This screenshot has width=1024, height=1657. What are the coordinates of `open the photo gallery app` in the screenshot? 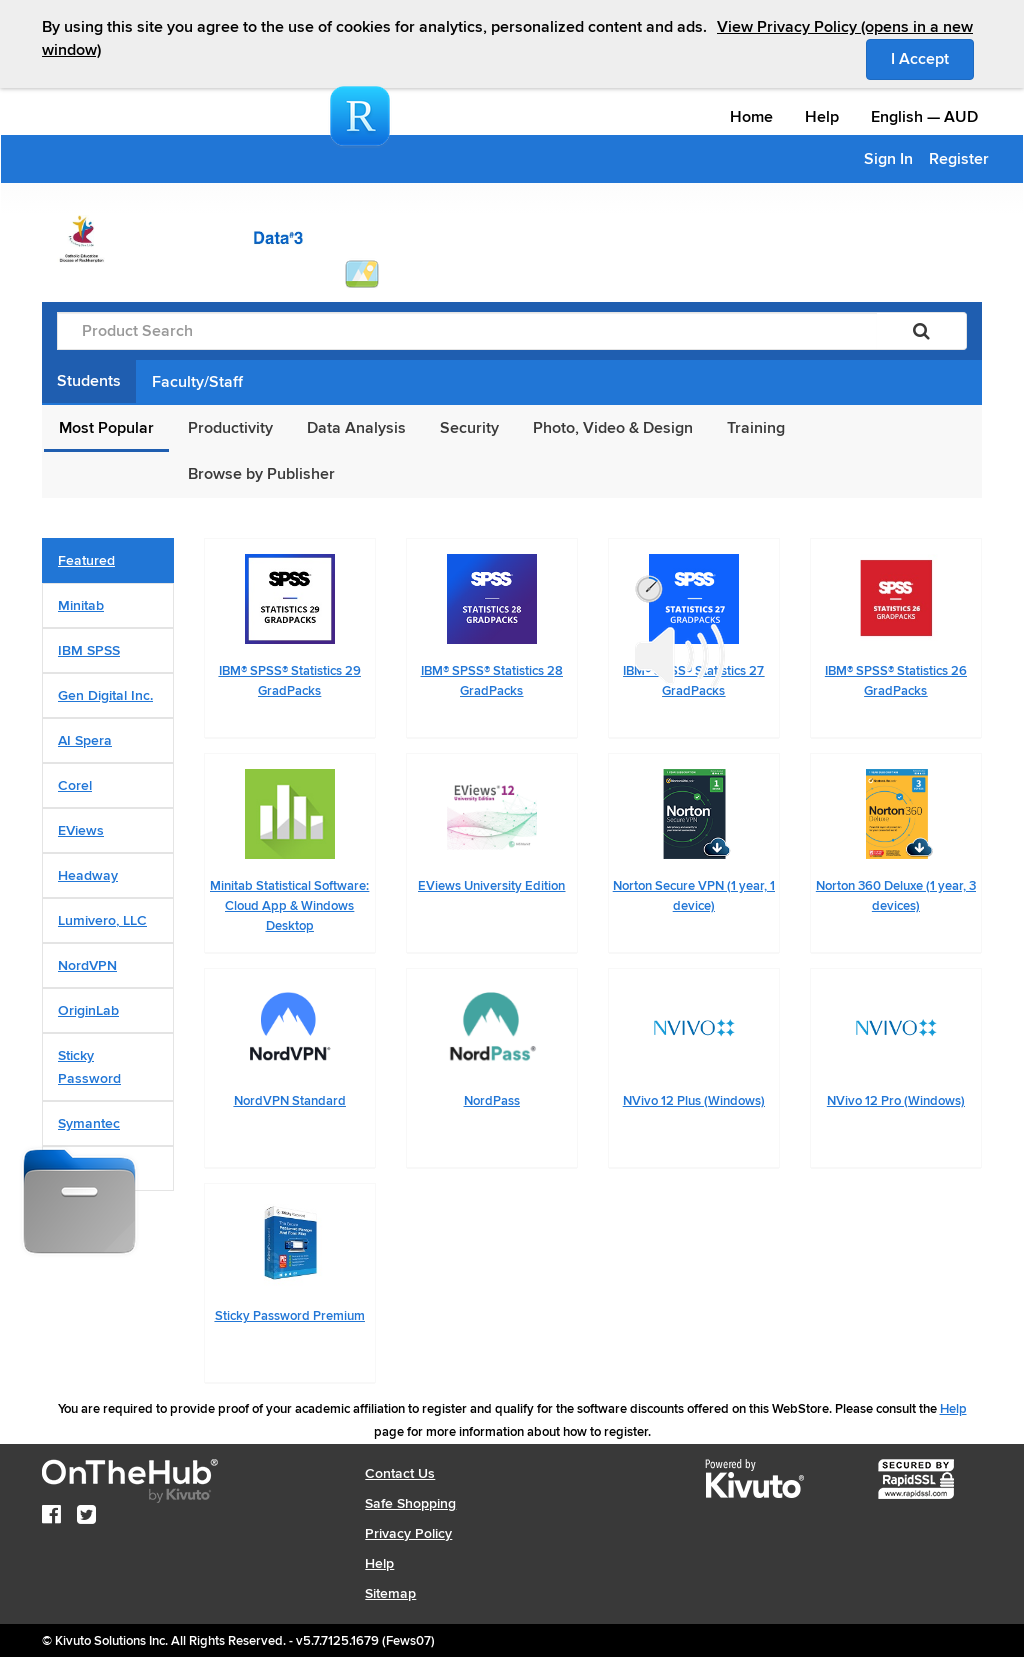 It's located at (362, 274).